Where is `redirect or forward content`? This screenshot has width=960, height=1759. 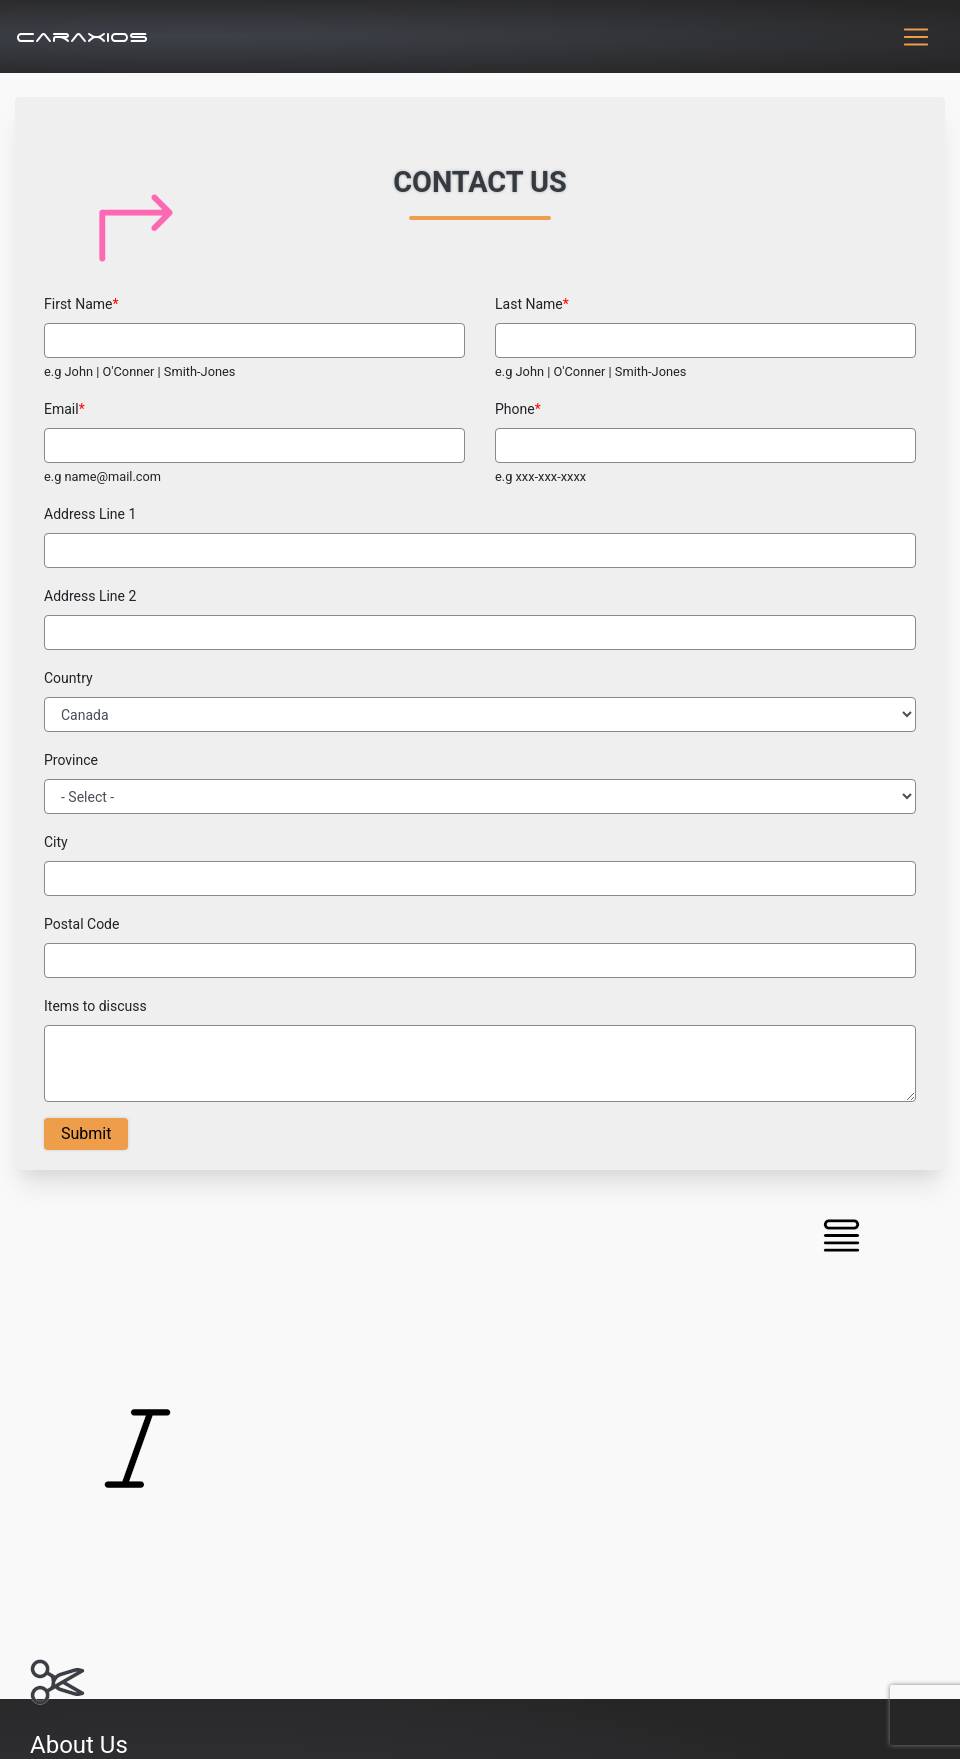 redirect or forward content is located at coordinates (136, 228).